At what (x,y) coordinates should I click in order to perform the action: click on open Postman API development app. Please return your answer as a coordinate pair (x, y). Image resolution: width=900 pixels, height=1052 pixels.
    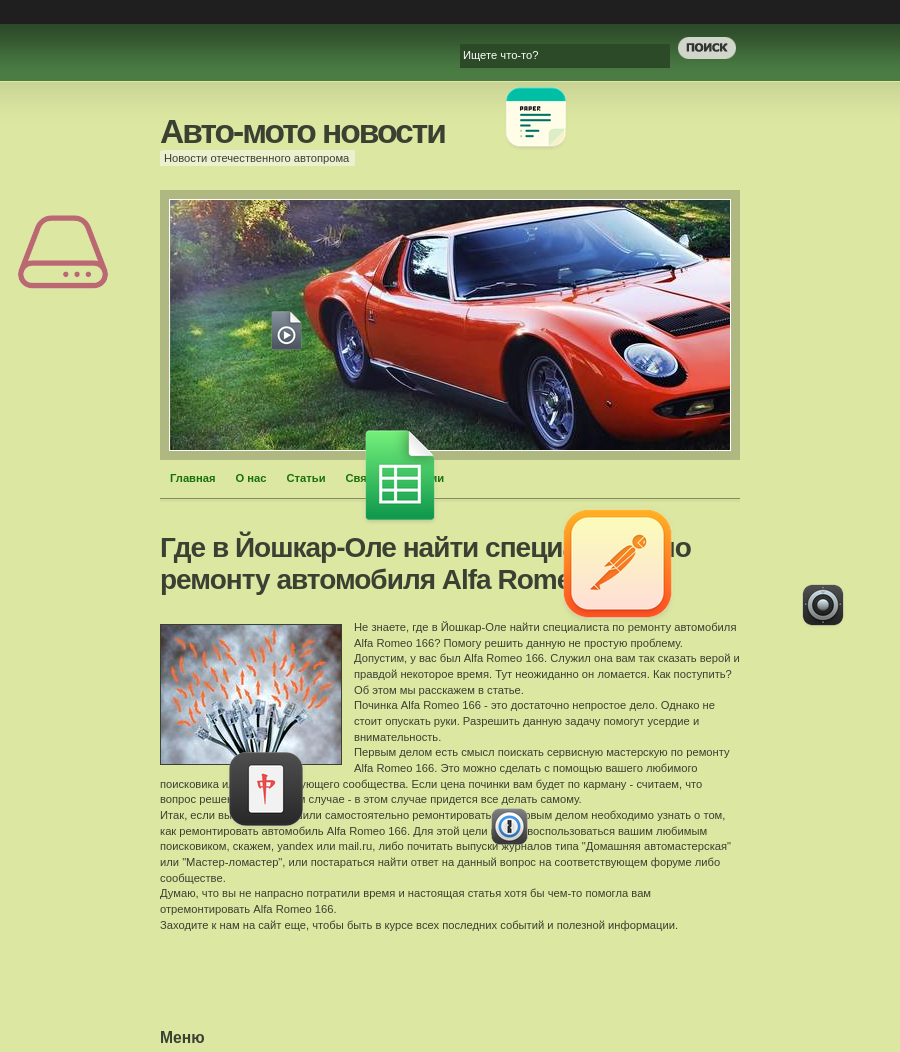
    Looking at the image, I should click on (617, 563).